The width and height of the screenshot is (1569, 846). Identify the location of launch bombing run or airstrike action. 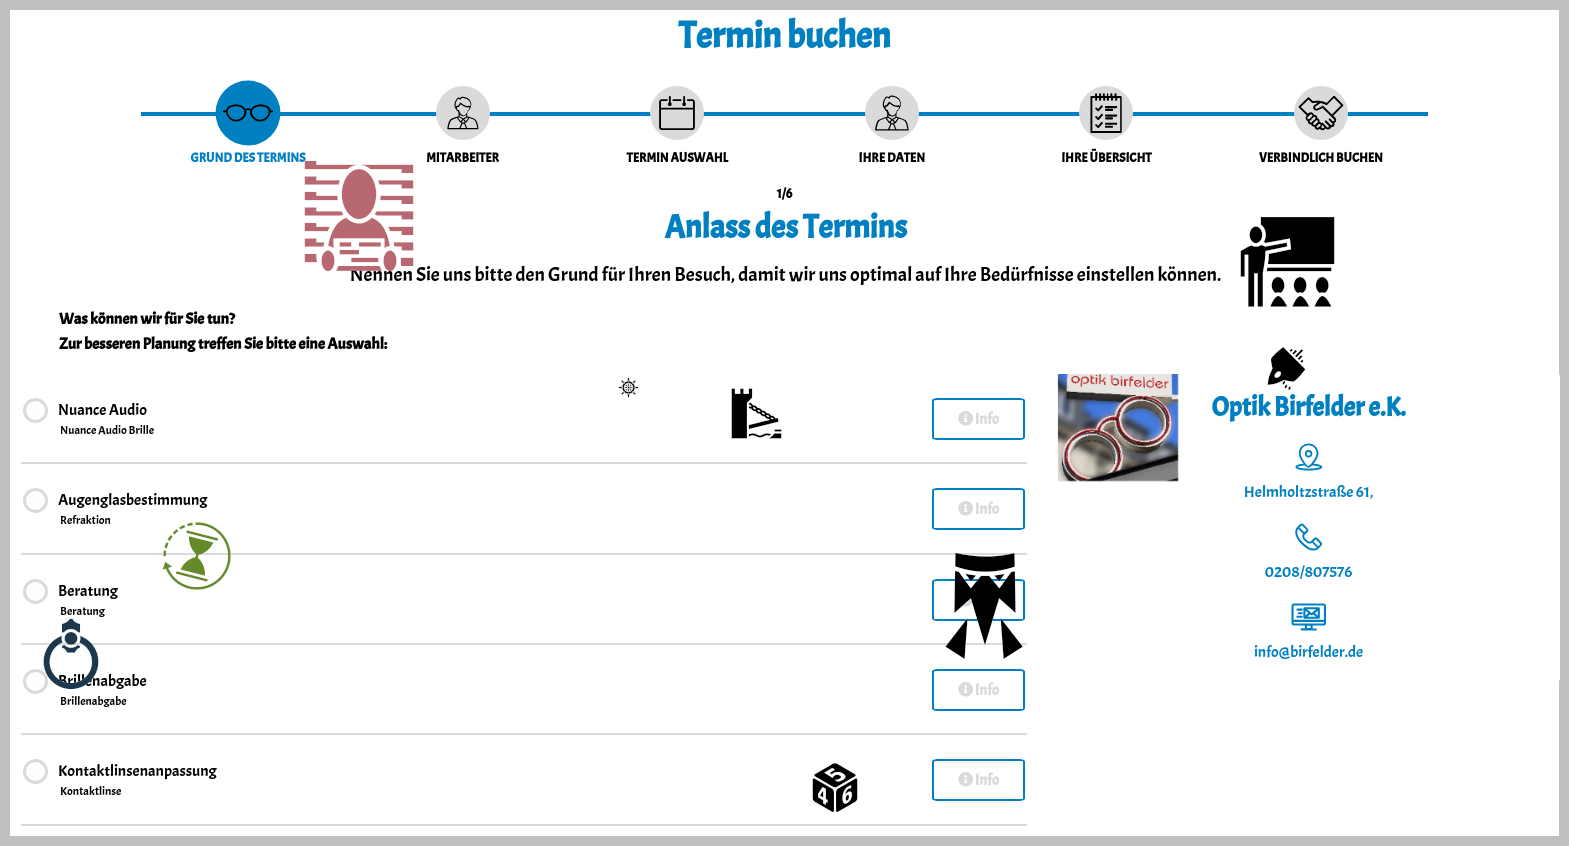
(1286, 368).